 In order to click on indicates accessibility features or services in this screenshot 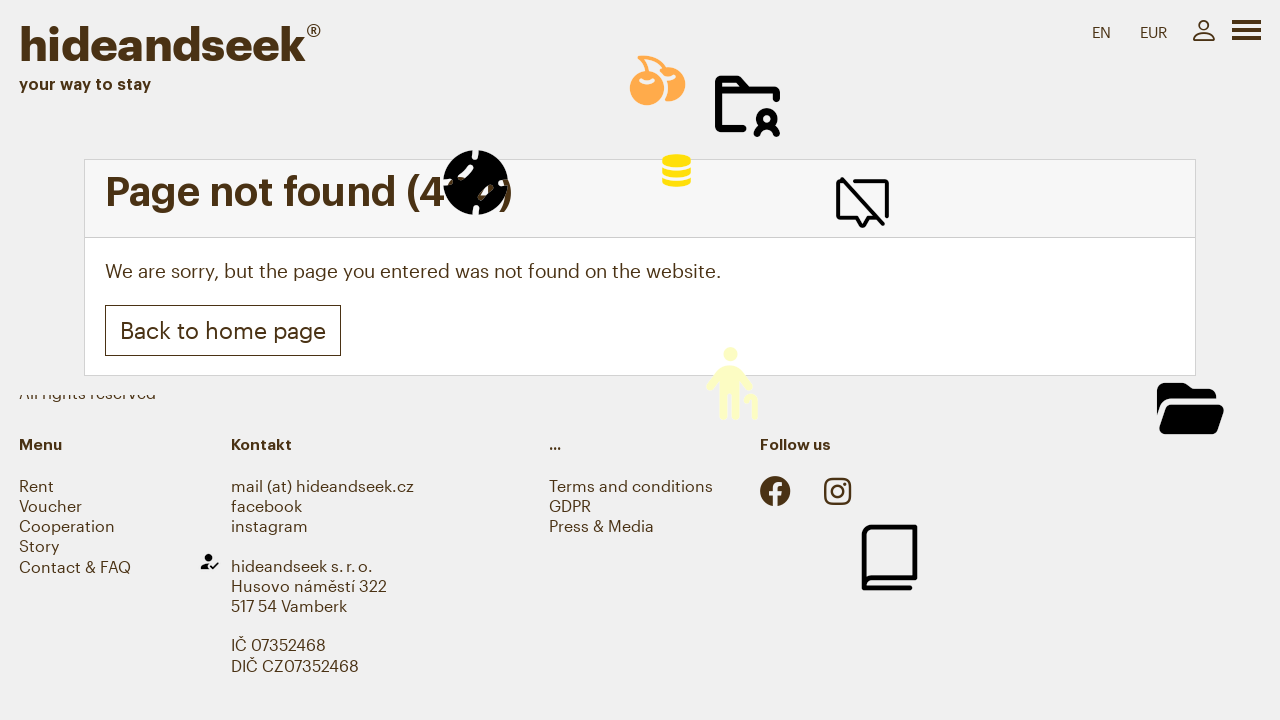, I will do `click(729, 383)`.